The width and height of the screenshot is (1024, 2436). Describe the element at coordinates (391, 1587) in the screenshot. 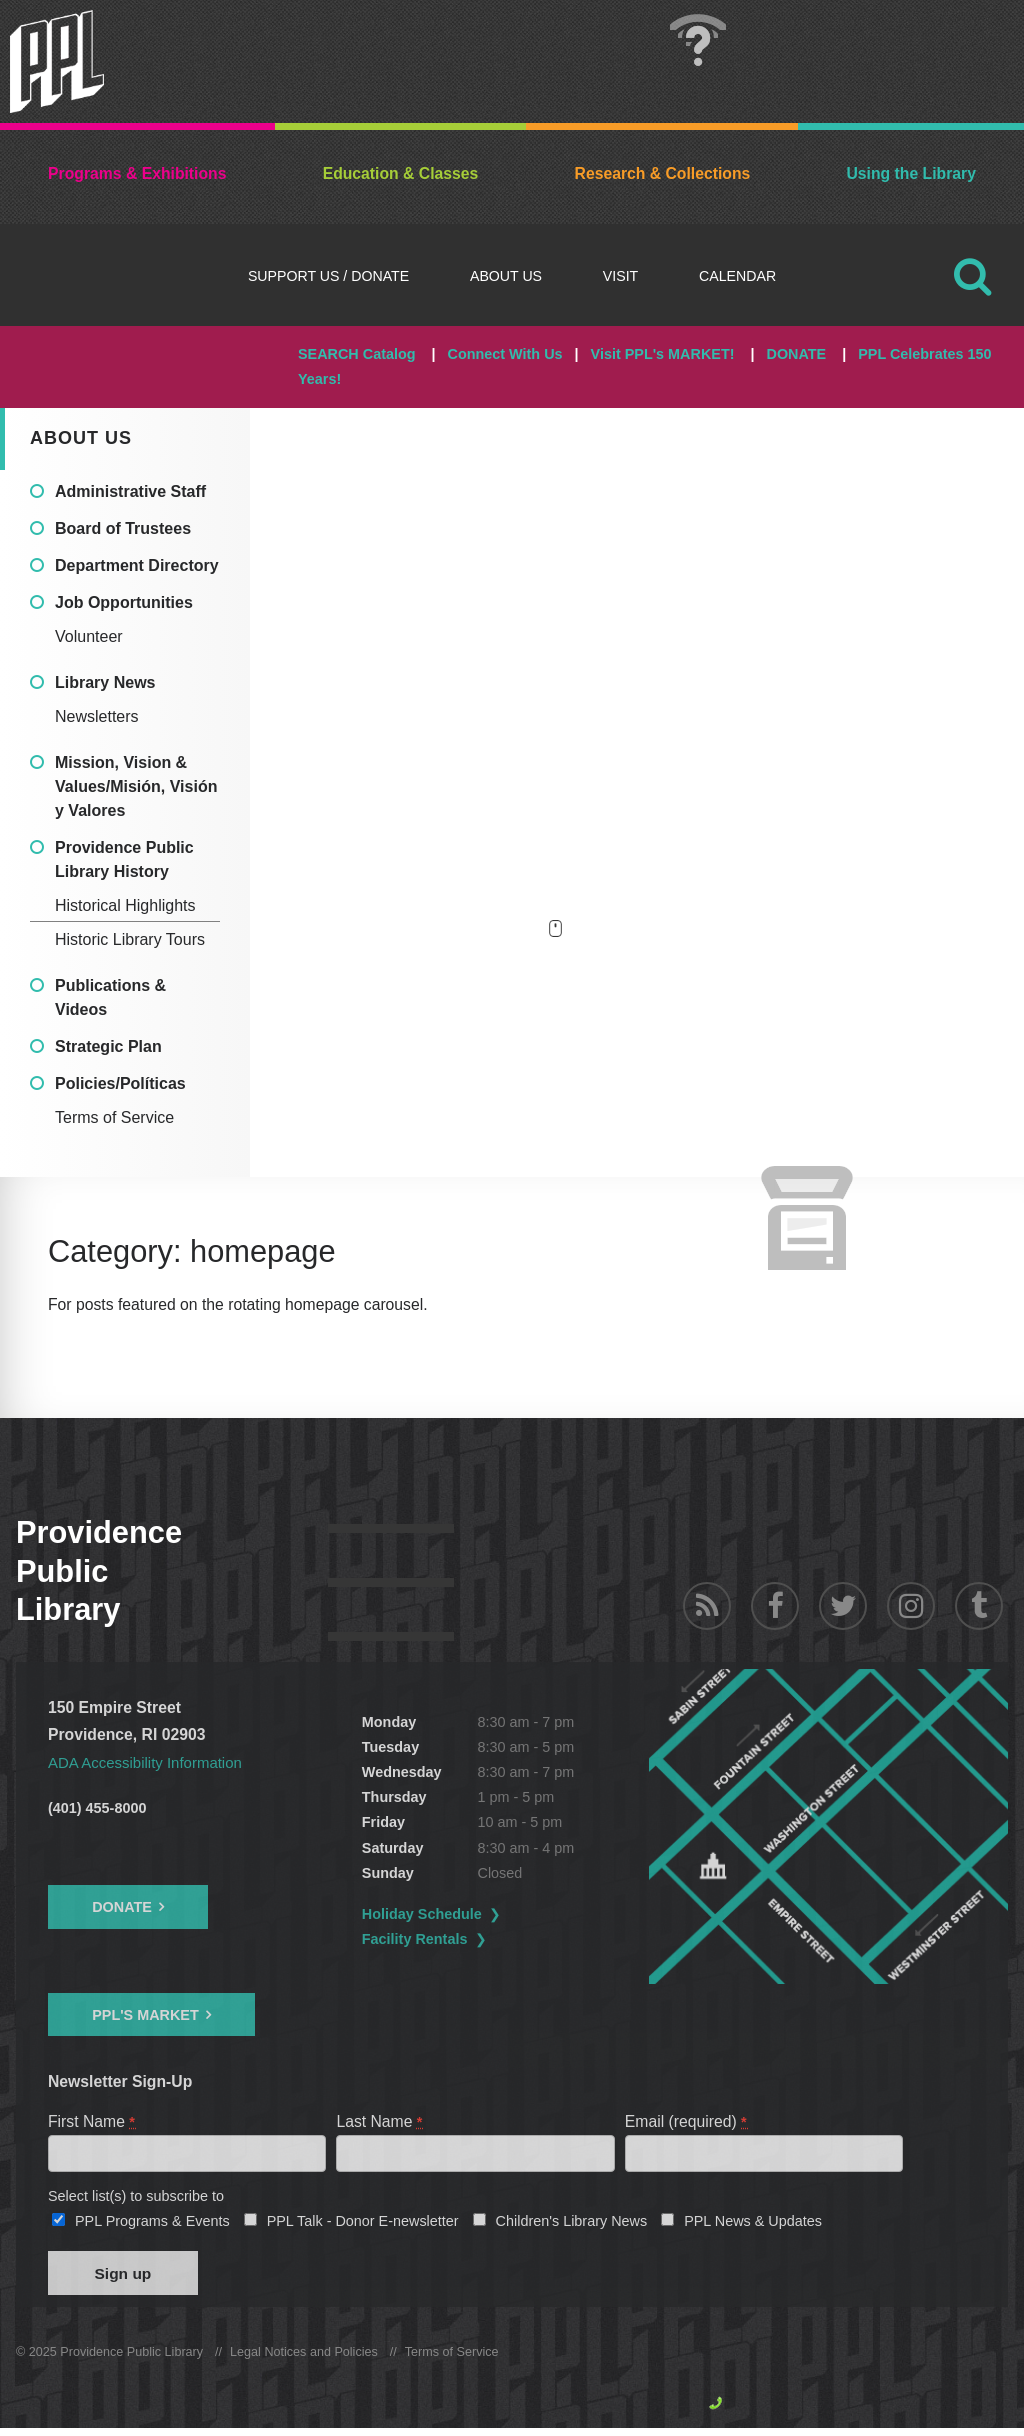

I see `open navigation menu` at that location.